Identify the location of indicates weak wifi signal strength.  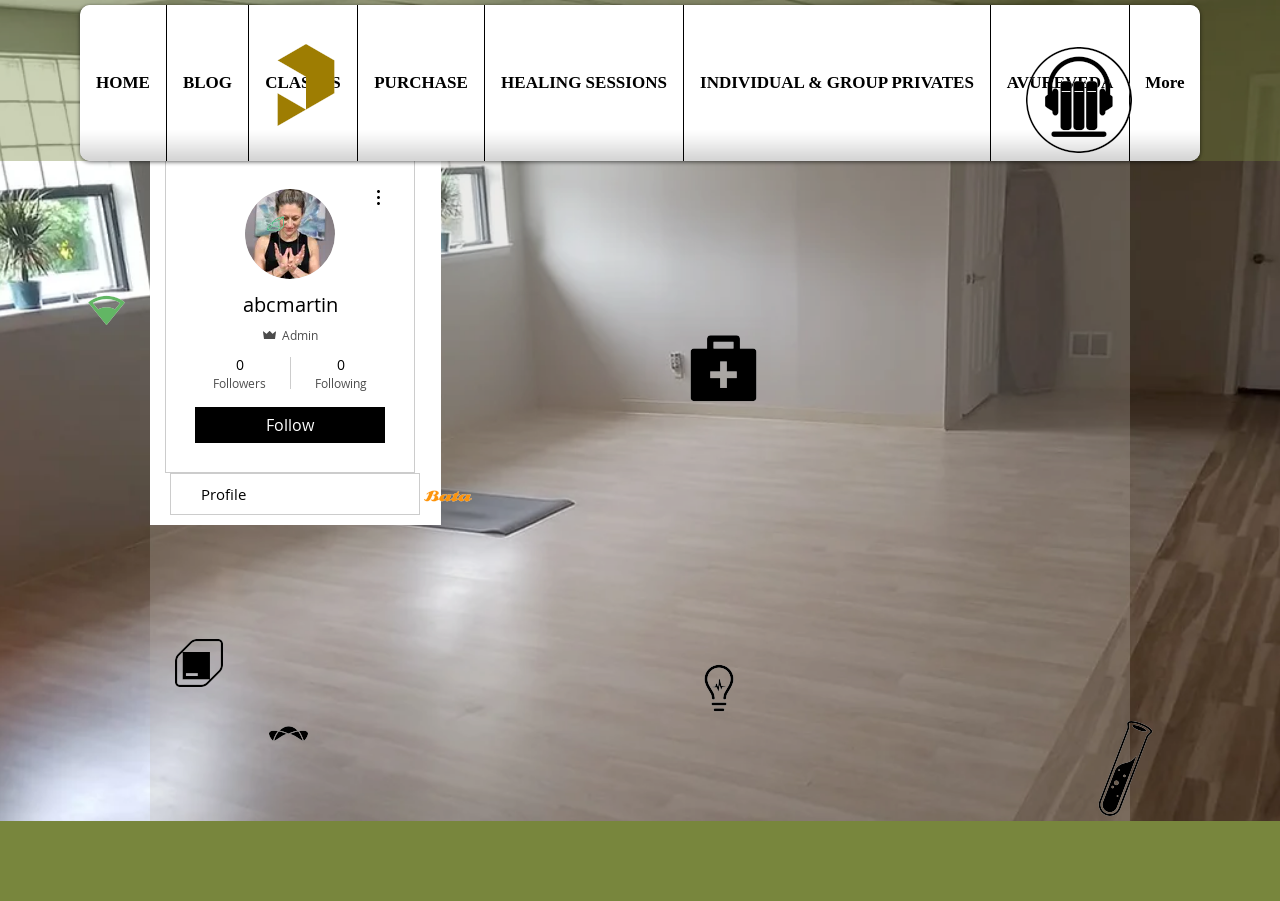
(106, 310).